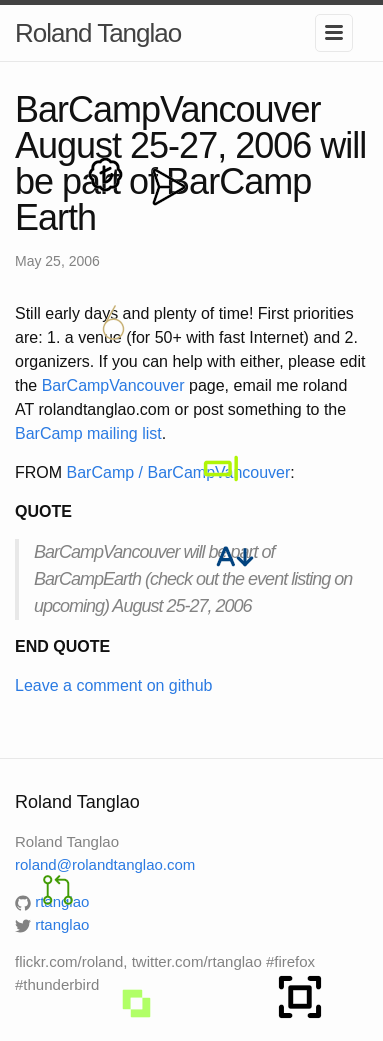 The width and height of the screenshot is (383, 1041). What do you see at coordinates (113, 322) in the screenshot?
I see `indicates the number six in a list or sequence` at bounding box center [113, 322].